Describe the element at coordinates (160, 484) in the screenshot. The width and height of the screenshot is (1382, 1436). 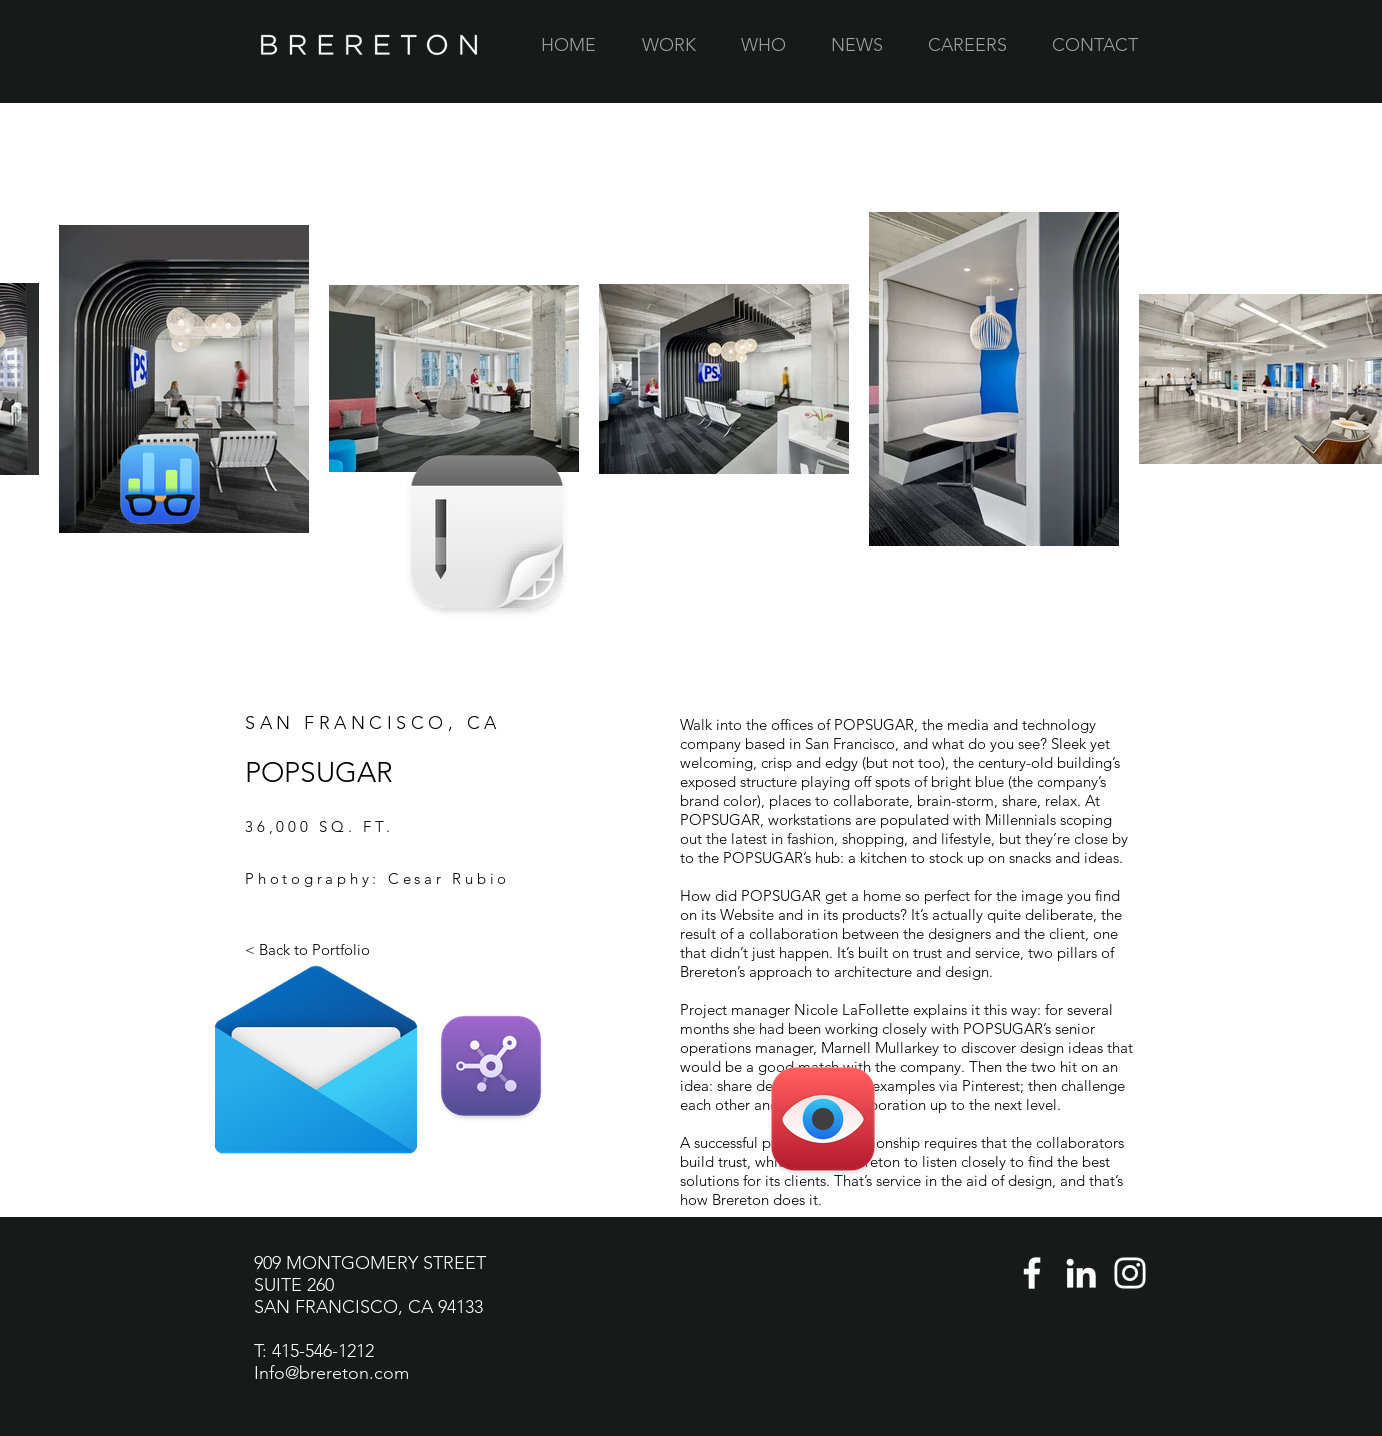
I see `open geekbench to benchmark device performance` at that location.